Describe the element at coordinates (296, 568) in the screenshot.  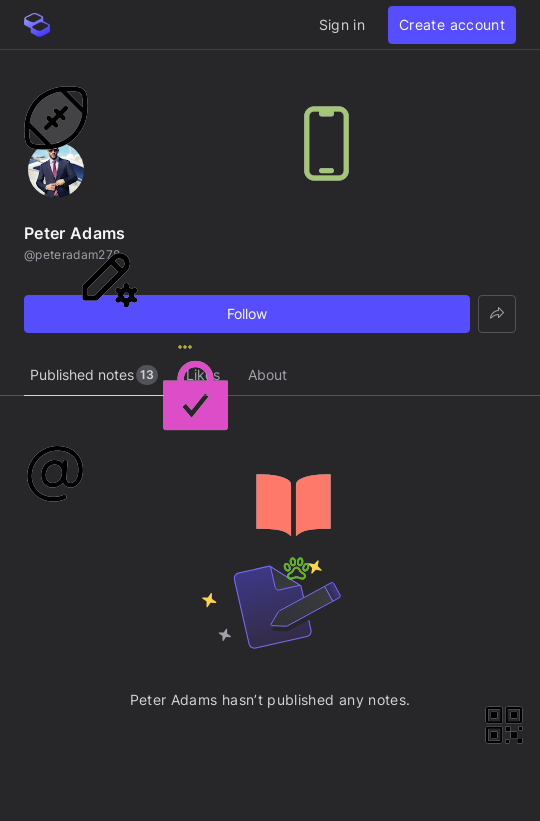
I see `access pet-related features or settings` at that location.